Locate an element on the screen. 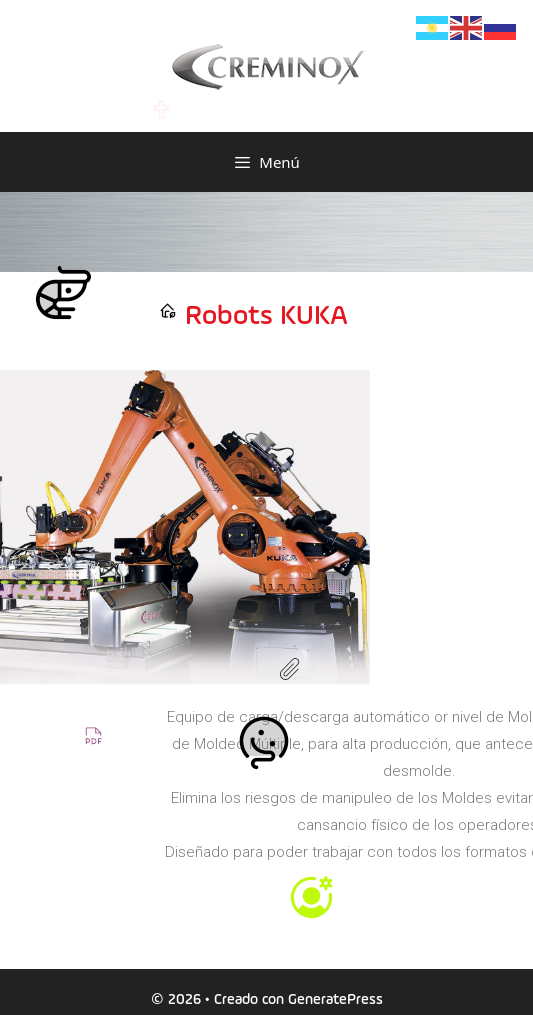 The image size is (533, 1015). attach a file to your message is located at coordinates (290, 669).